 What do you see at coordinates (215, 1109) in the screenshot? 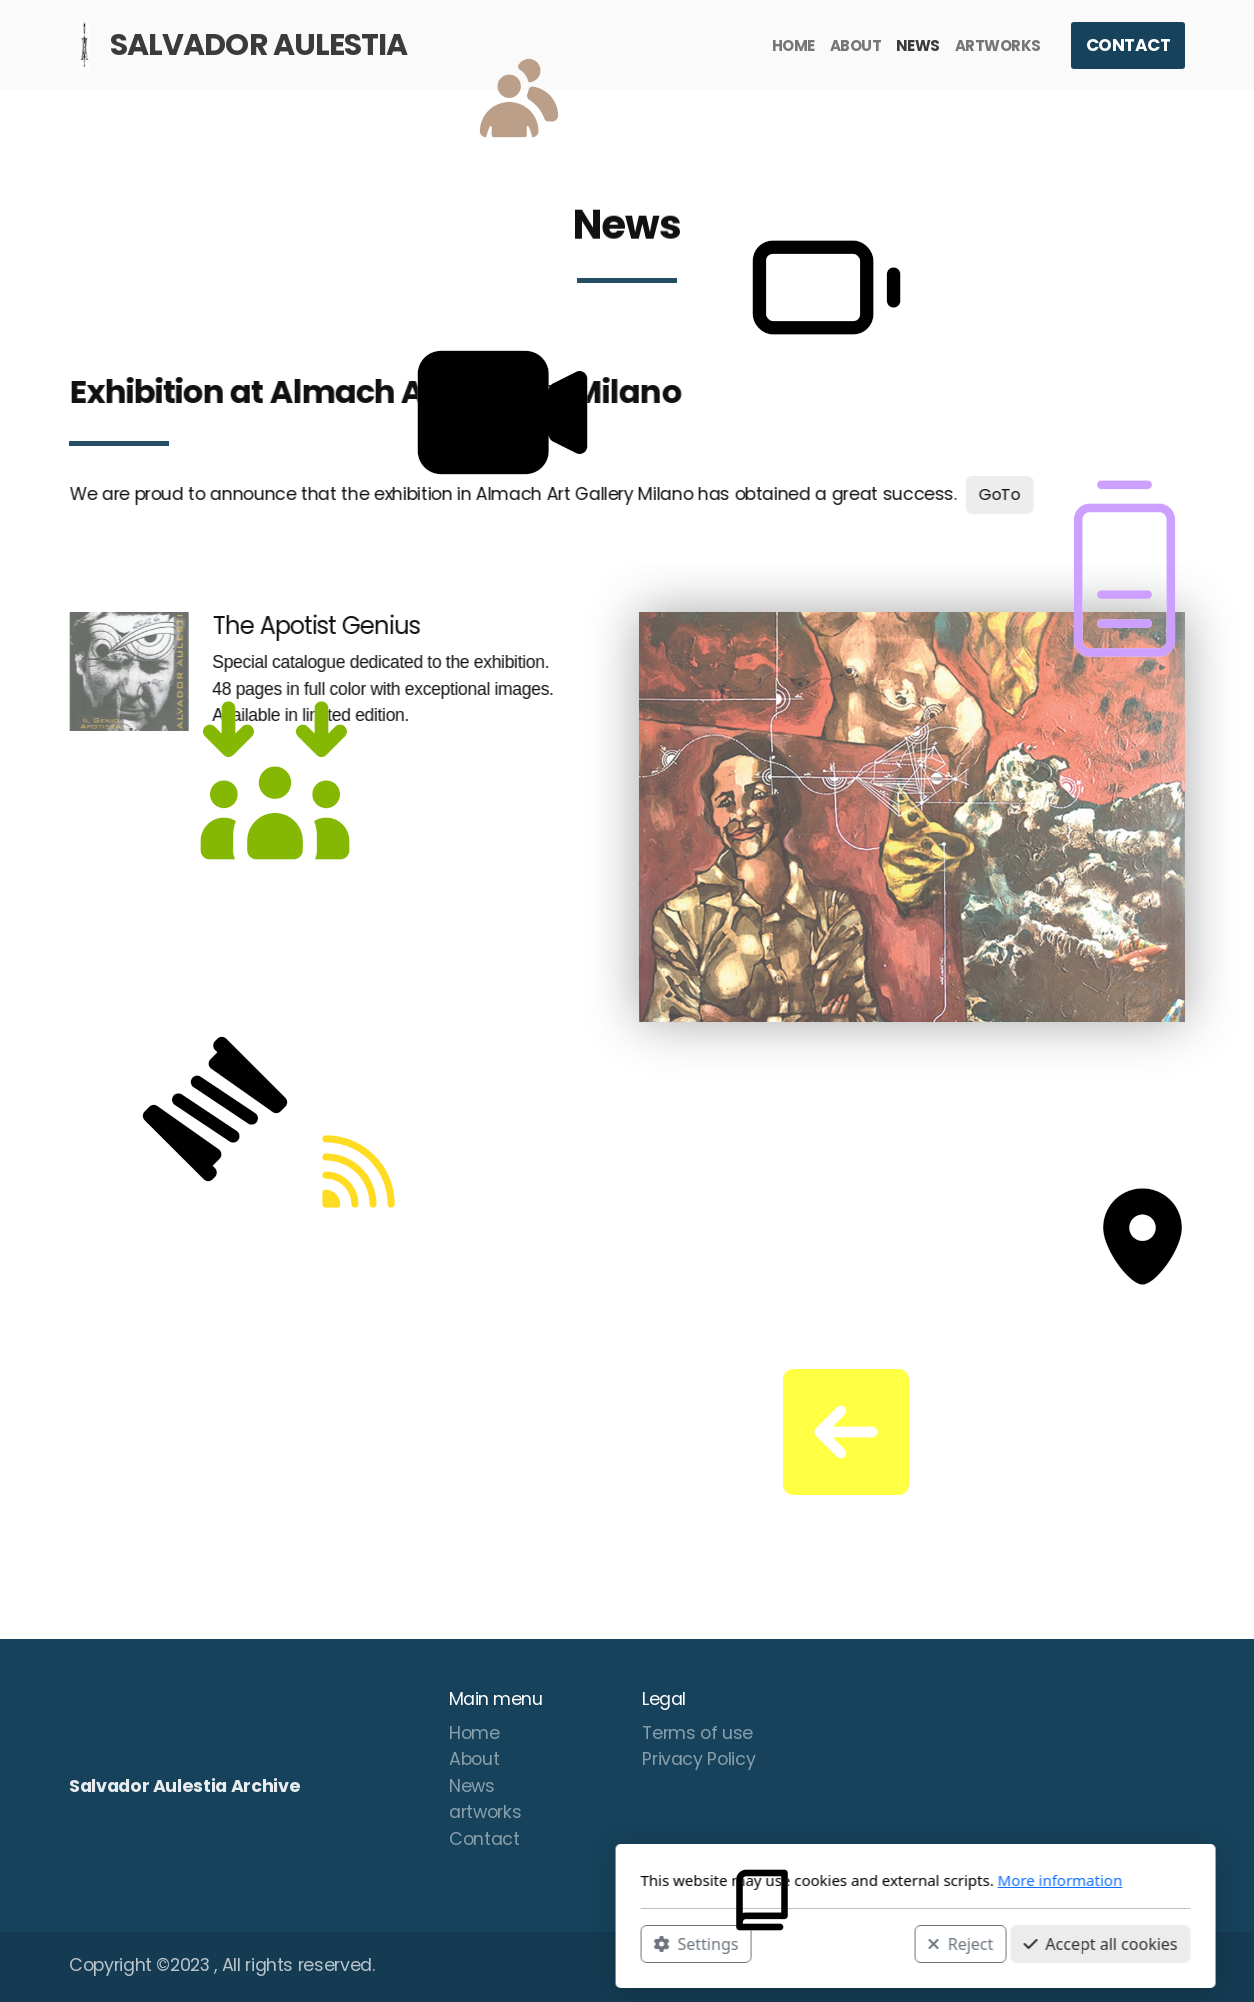
I see `open or view a thread` at bounding box center [215, 1109].